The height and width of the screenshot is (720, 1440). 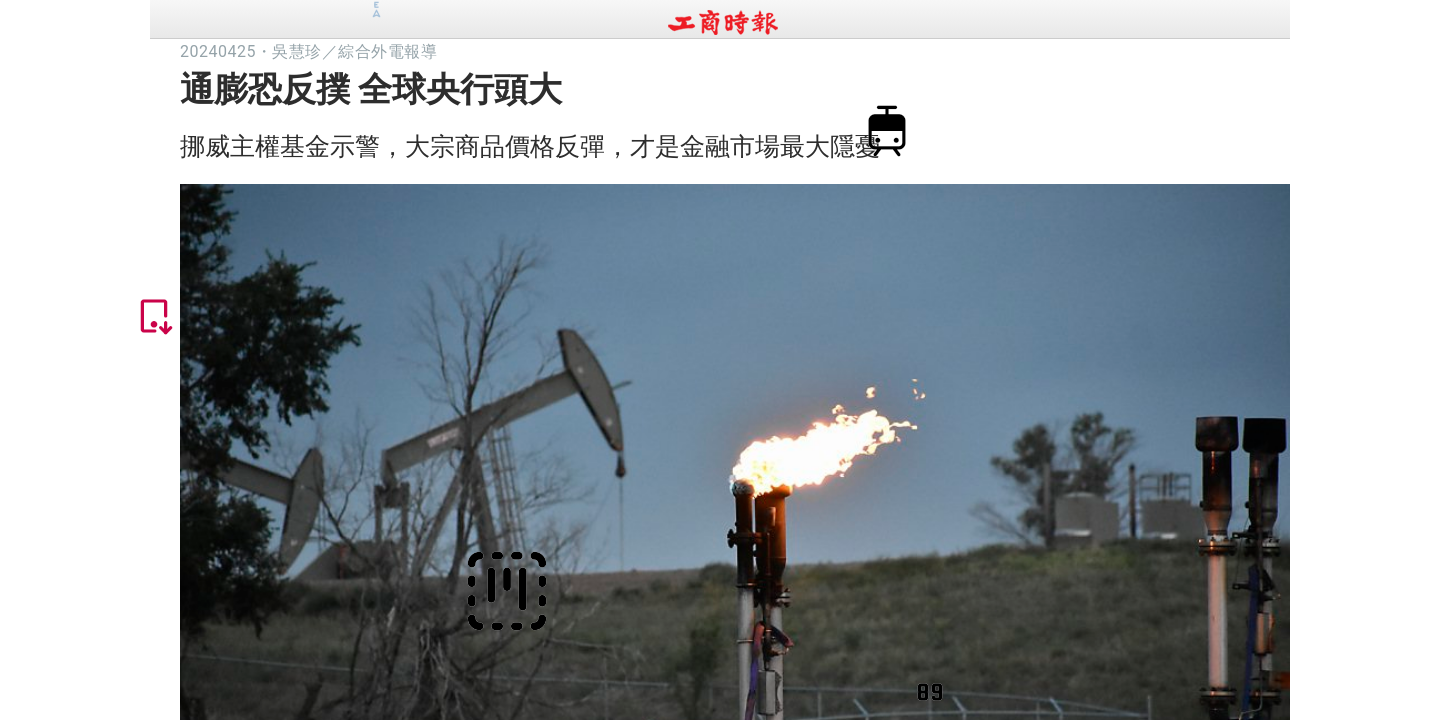 I want to click on access tram or streetcar transit options, so click(x=887, y=131).